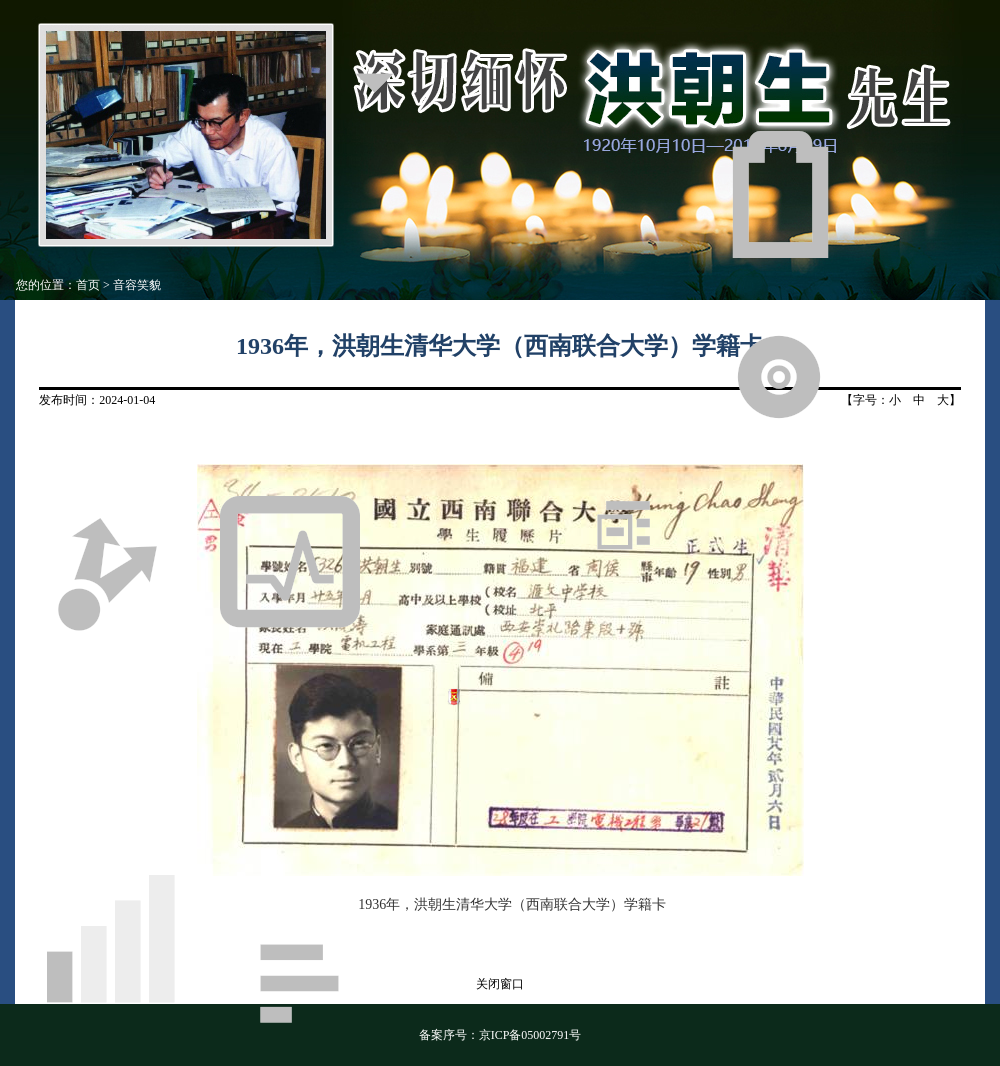 This screenshot has width=1000, height=1066. What do you see at coordinates (374, 81) in the screenshot?
I see `scroll down or view more content below` at bounding box center [374, 81].